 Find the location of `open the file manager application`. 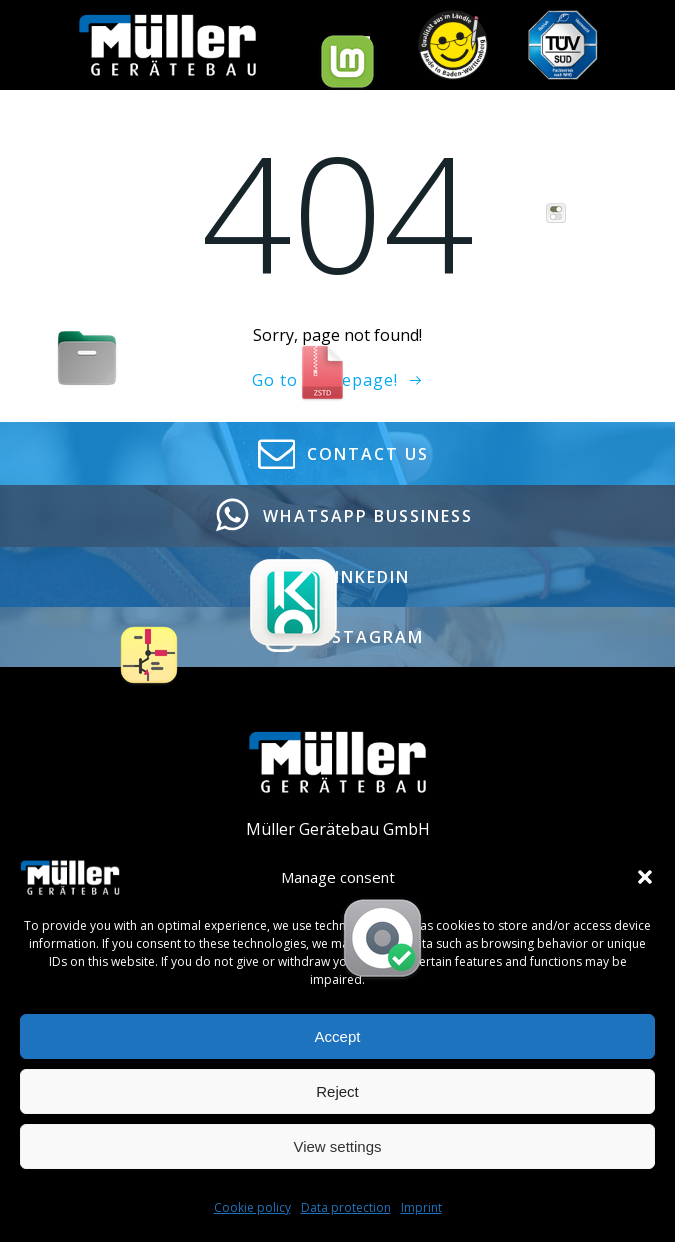

open the file manager application is located at coordinates (87, 358).